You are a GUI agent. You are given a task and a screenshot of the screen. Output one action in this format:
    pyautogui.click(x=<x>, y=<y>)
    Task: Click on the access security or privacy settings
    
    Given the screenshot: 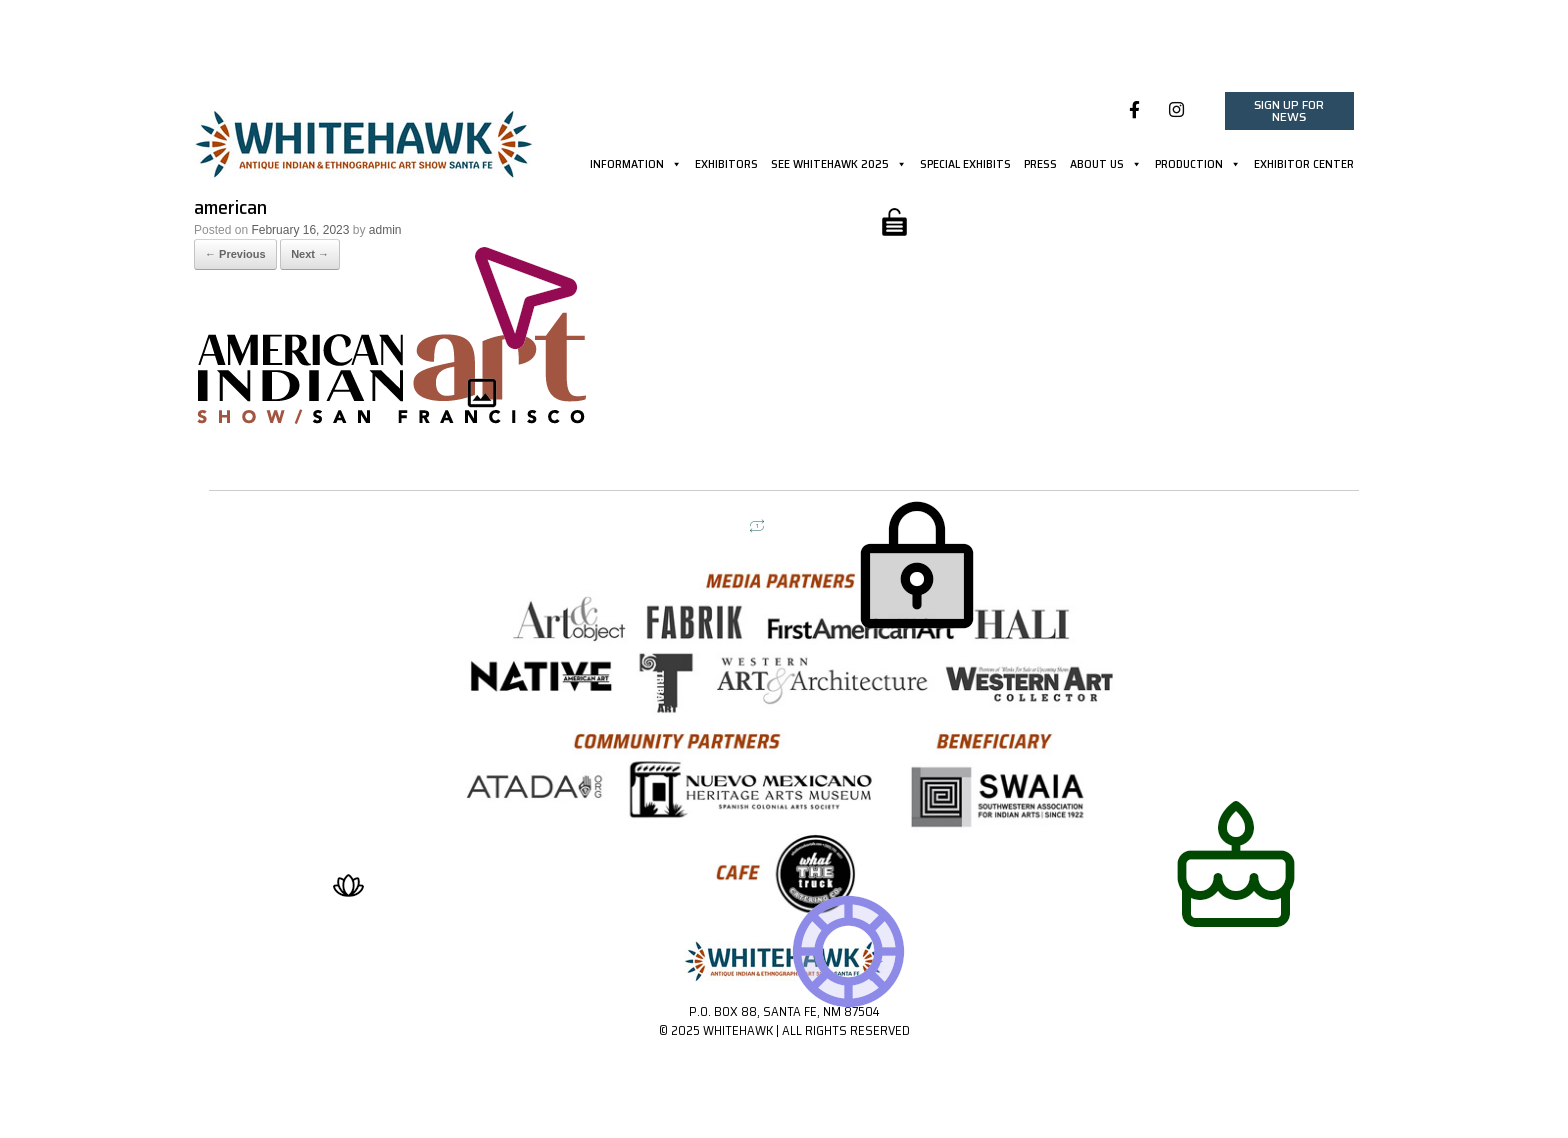 What is the action you would take?
    pyautogui.click(x=917, y=572)
    